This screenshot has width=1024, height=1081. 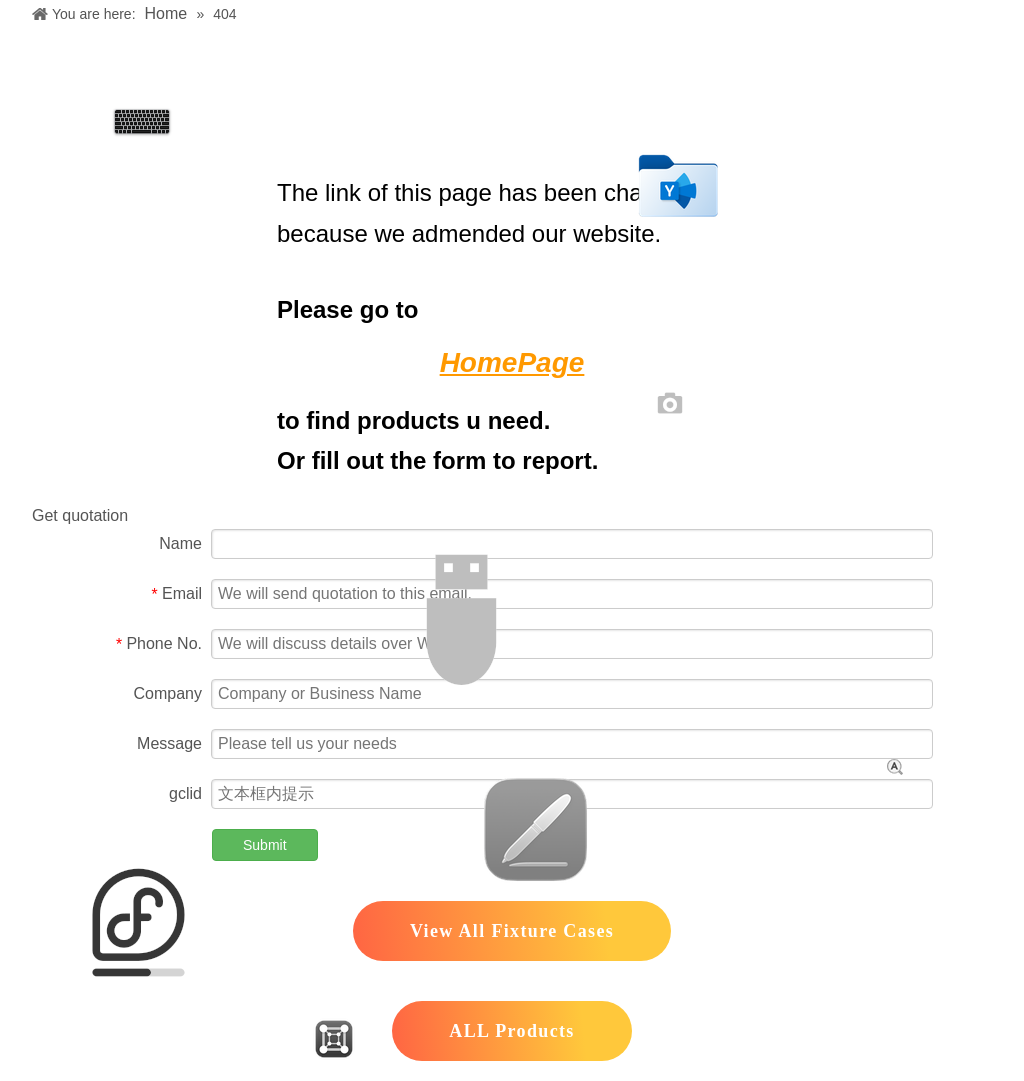 What do you see at coordinates (334, 1039) in the screenshot?
I see `open gnome boxes virtual machine manager` at bounding box center [334, 1039].